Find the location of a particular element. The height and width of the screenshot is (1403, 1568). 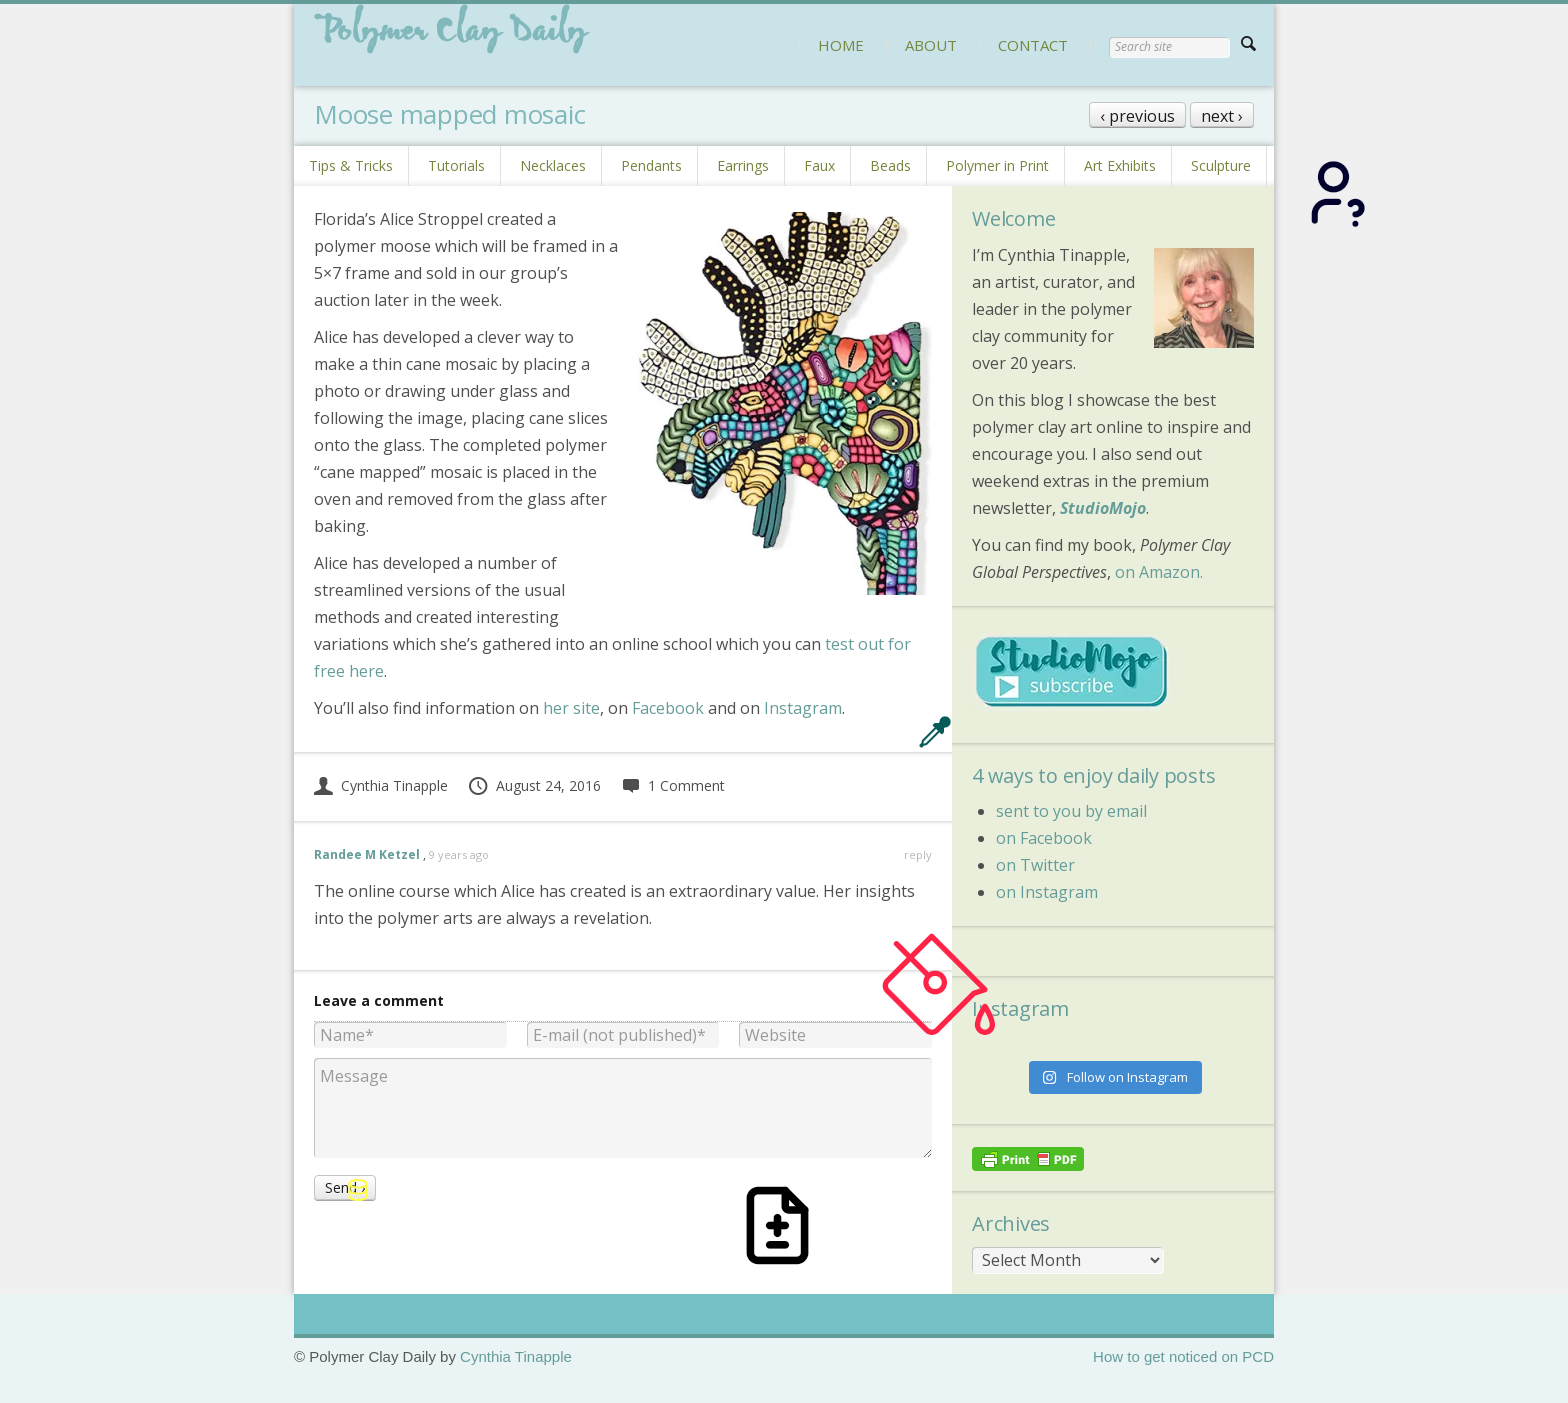

fill an area with color is located at coordinates (937, 988).